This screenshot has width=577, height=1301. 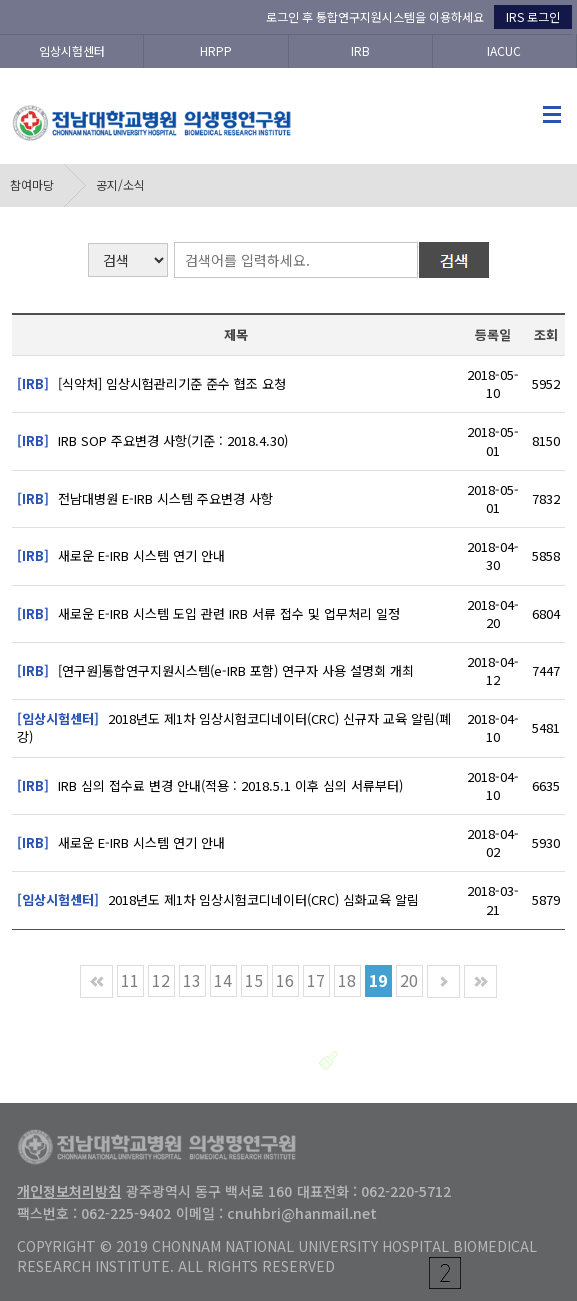 I want to click on access painting or drawing tools, so click(x=328, y=1060).